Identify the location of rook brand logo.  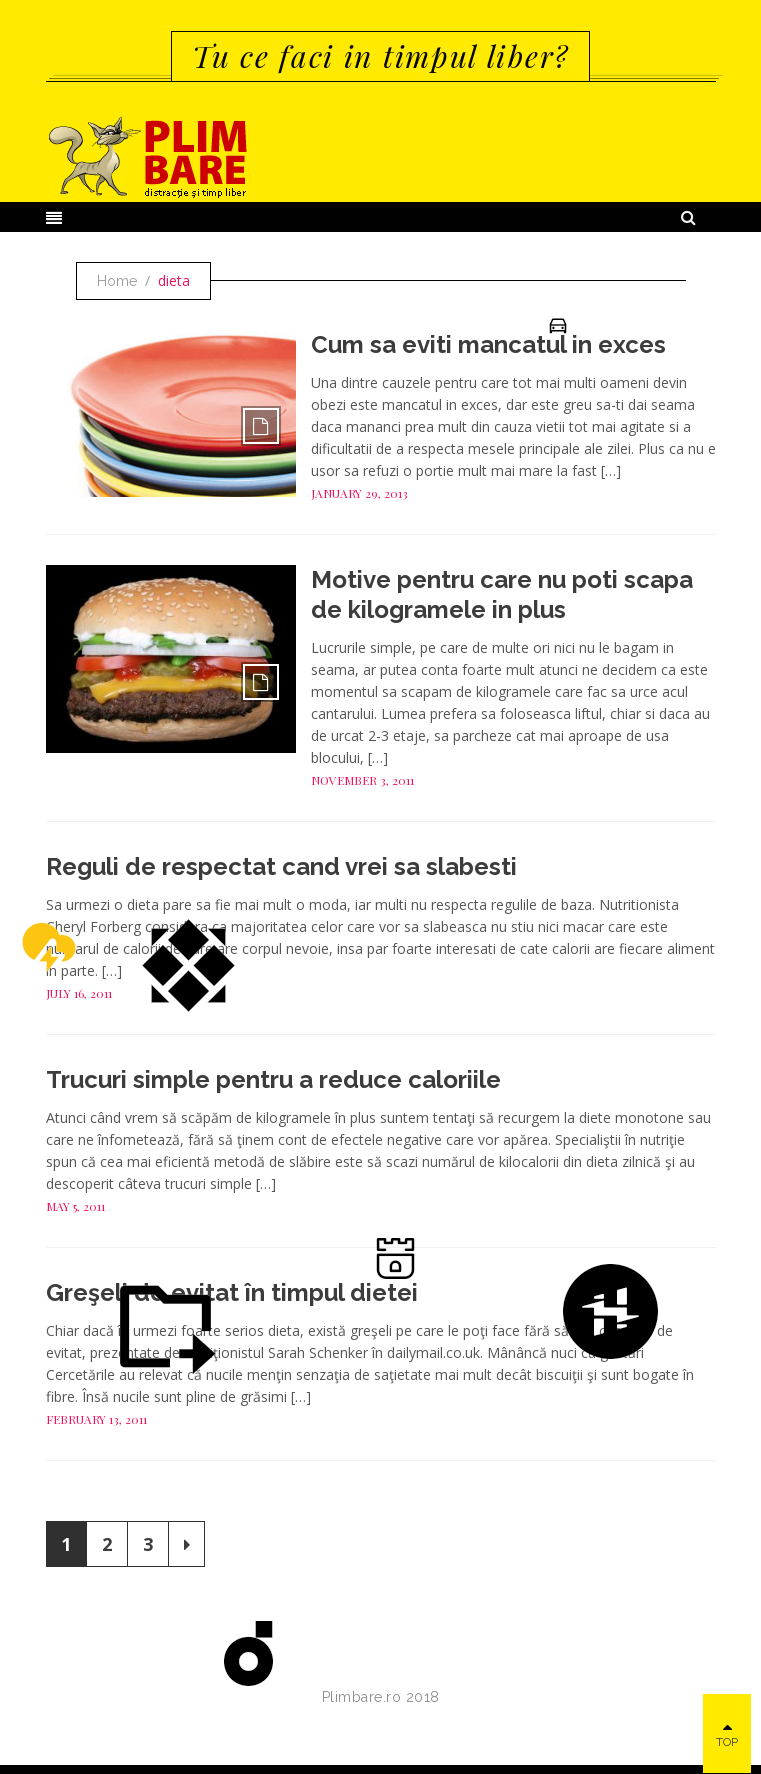
(395, 1258).